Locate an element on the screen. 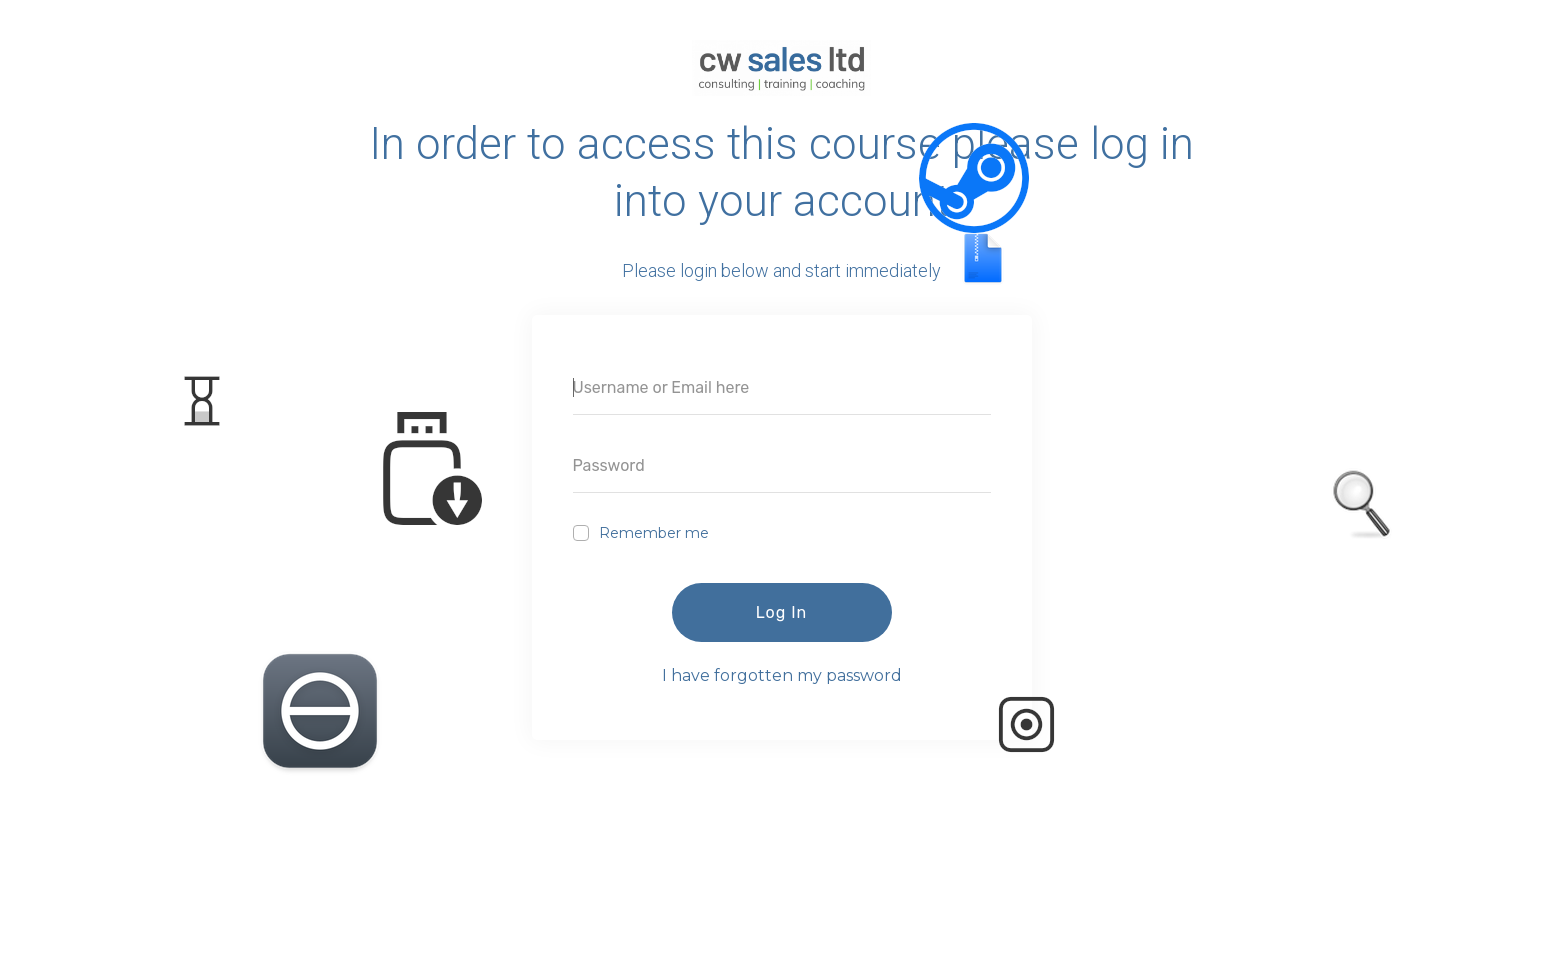 The width and height of the screenshot is (1563, 955). open rhythmbox music player is located at coordinates (1026, 724).